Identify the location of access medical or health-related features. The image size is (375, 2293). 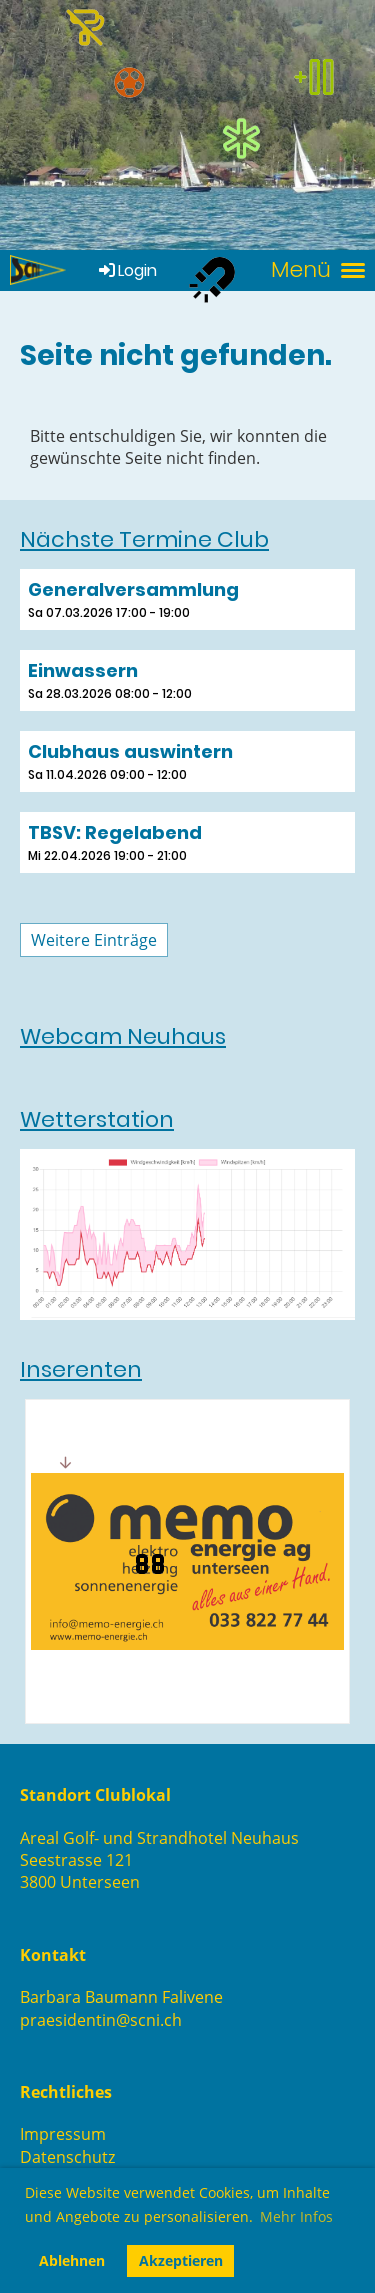
(241, 138).